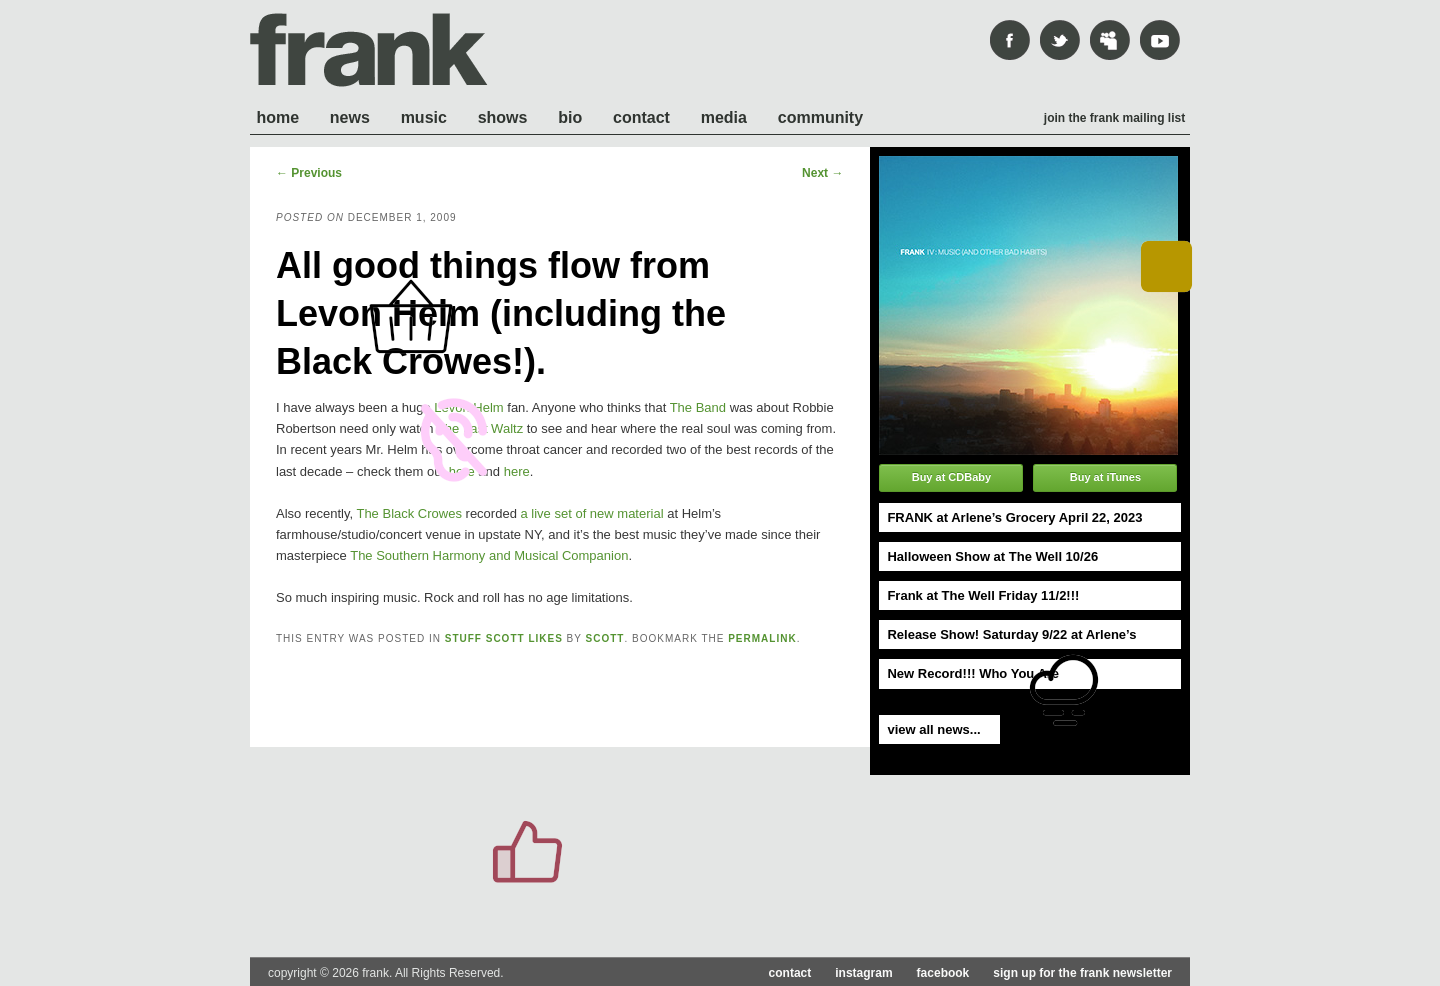 This screenshot has height=986, width=1440. Describe the element at coordinates (454, 440) in the screenshot. I see `mute or disable audio listening` at that location.